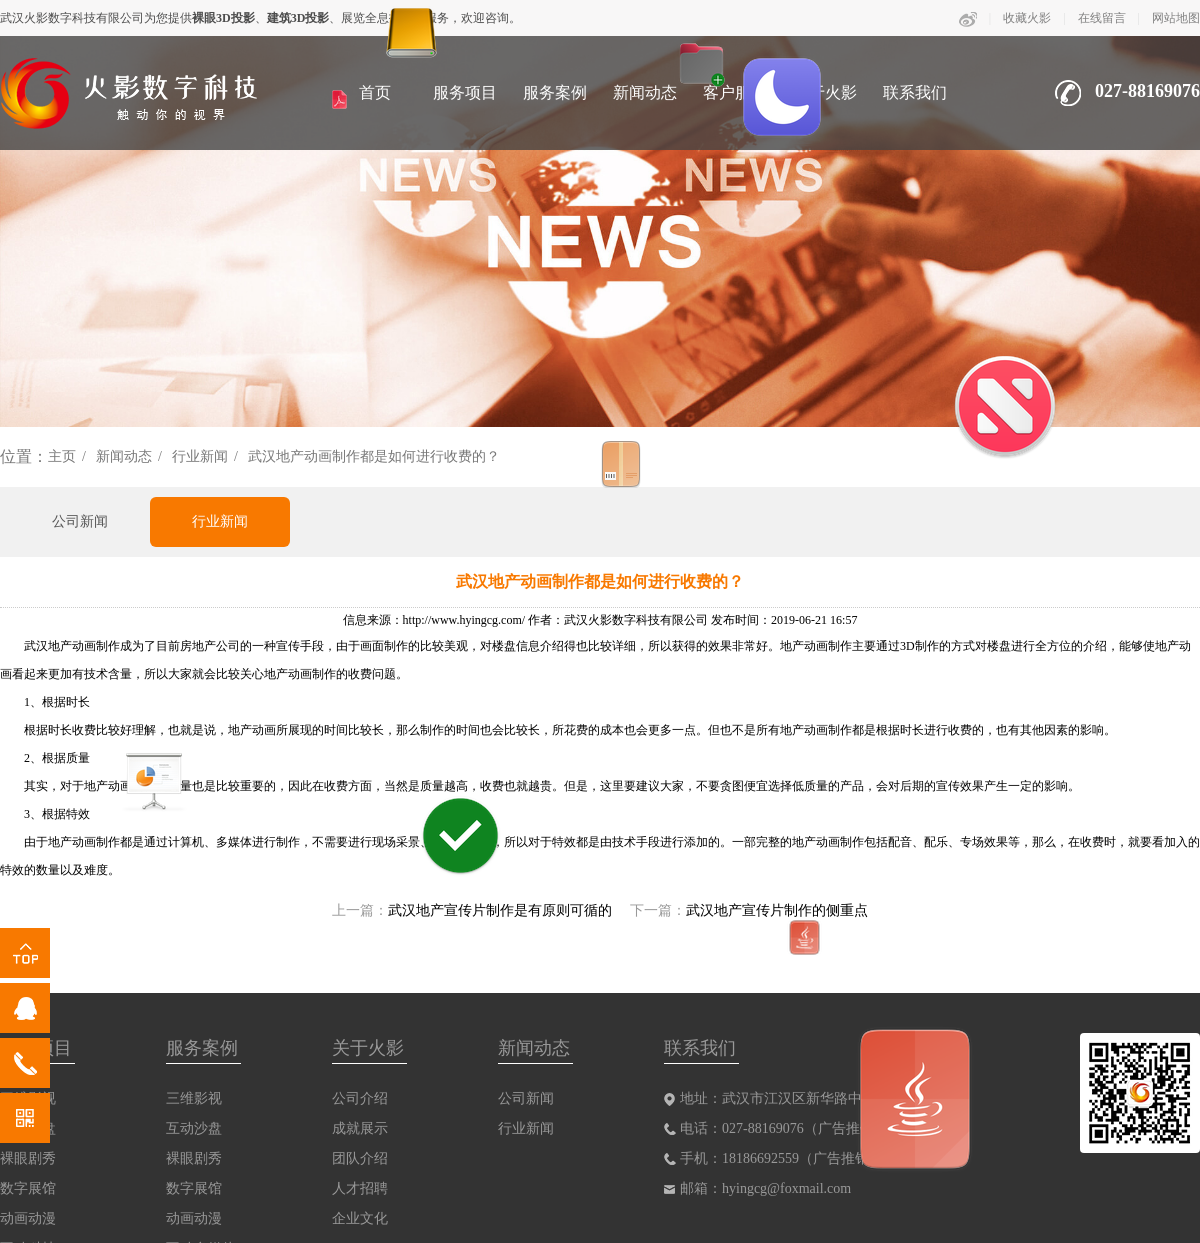 The height and width of the screenshot is (1243, 1200). I want to click on indicates a java source code file, so click(804, 937).